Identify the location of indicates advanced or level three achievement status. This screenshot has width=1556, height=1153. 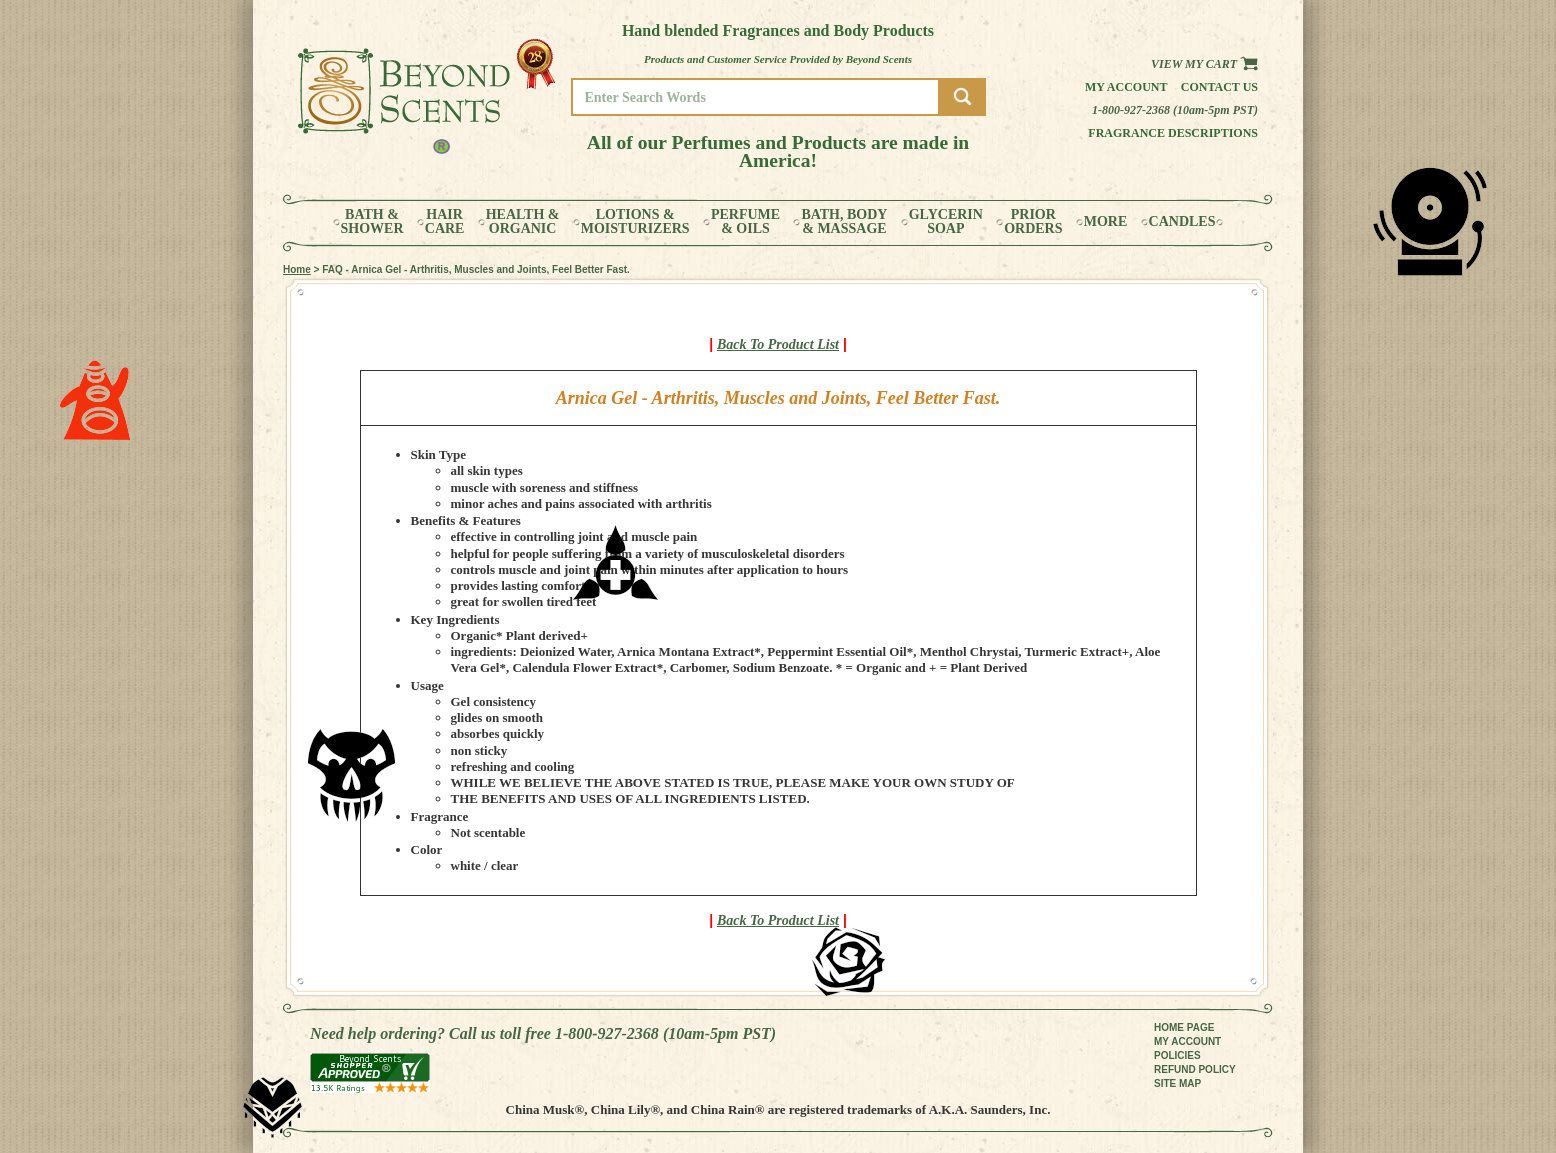
(615, 562).